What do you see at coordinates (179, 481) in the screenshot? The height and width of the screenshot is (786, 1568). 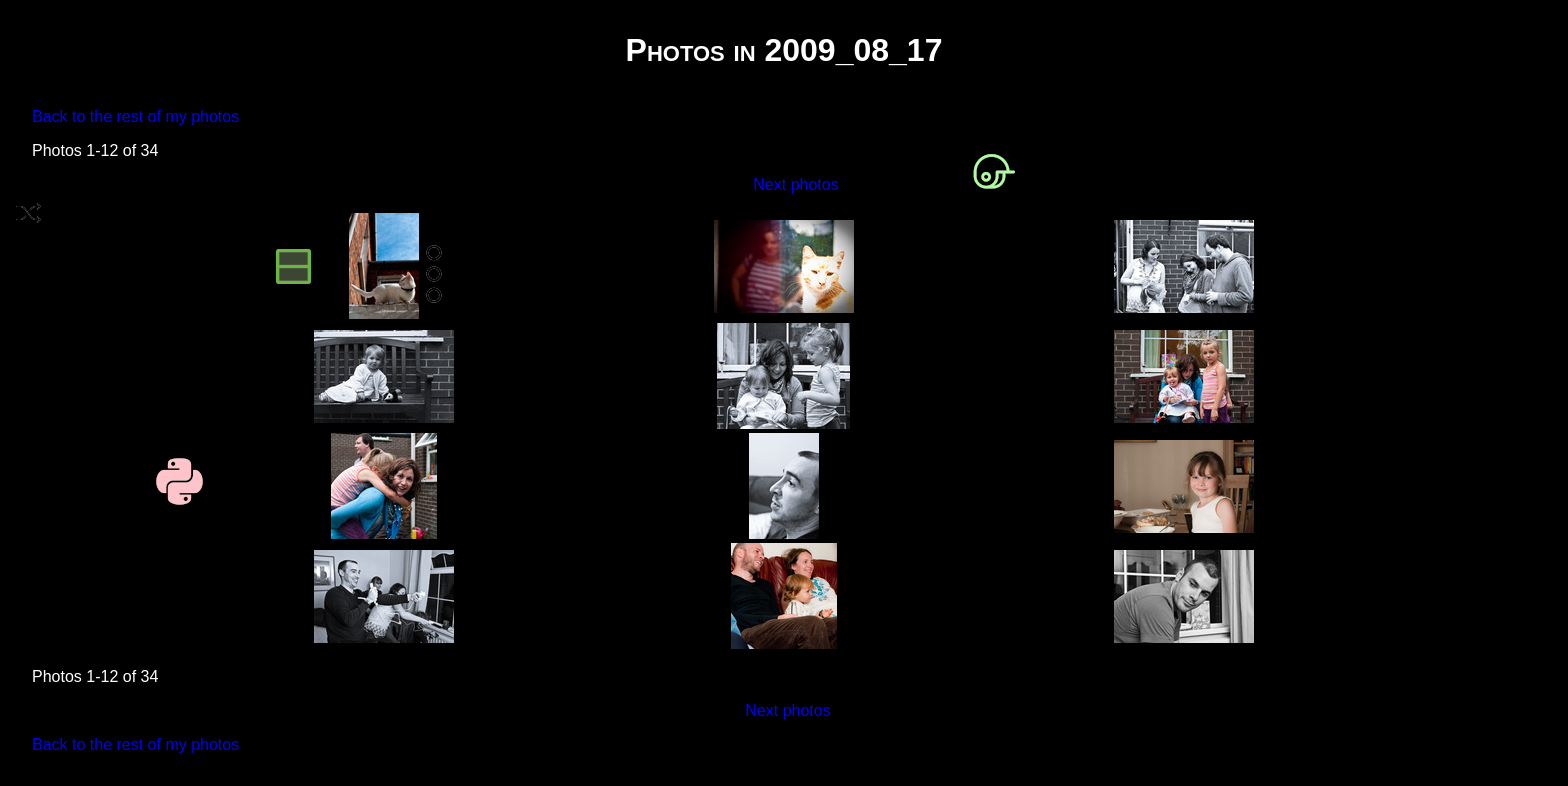 I see `indicates python programming language support` at bounding box center [179, 481].